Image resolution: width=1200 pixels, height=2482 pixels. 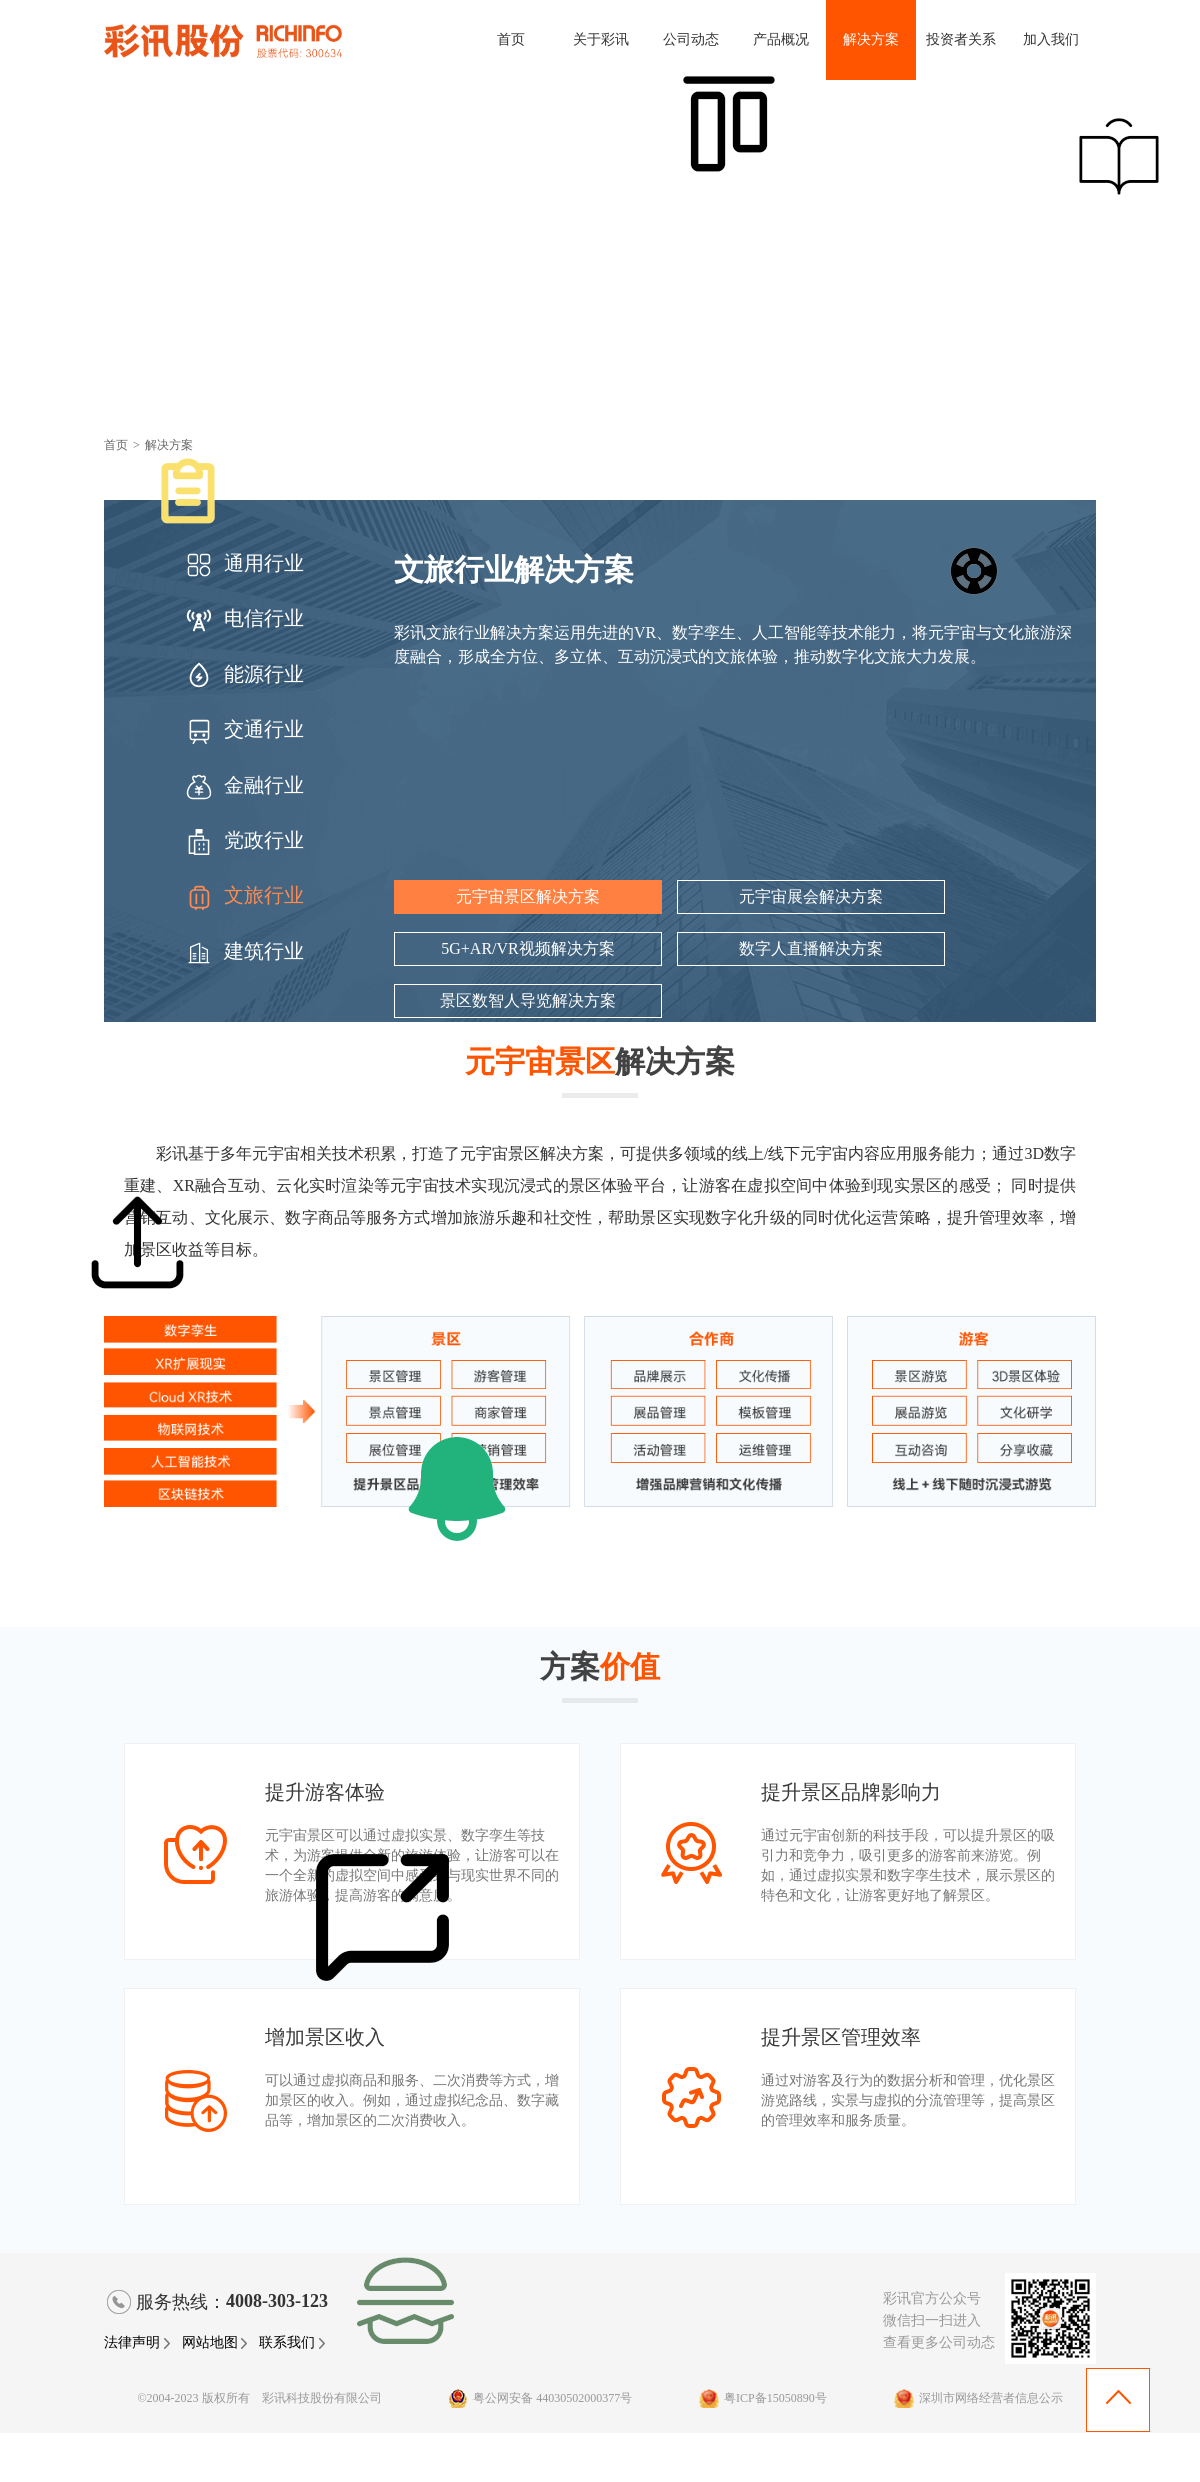 What do you see at coordinates (137, 1242) in the screenshot?
I see `upload a file or document` at bounding box center [137, 1242].